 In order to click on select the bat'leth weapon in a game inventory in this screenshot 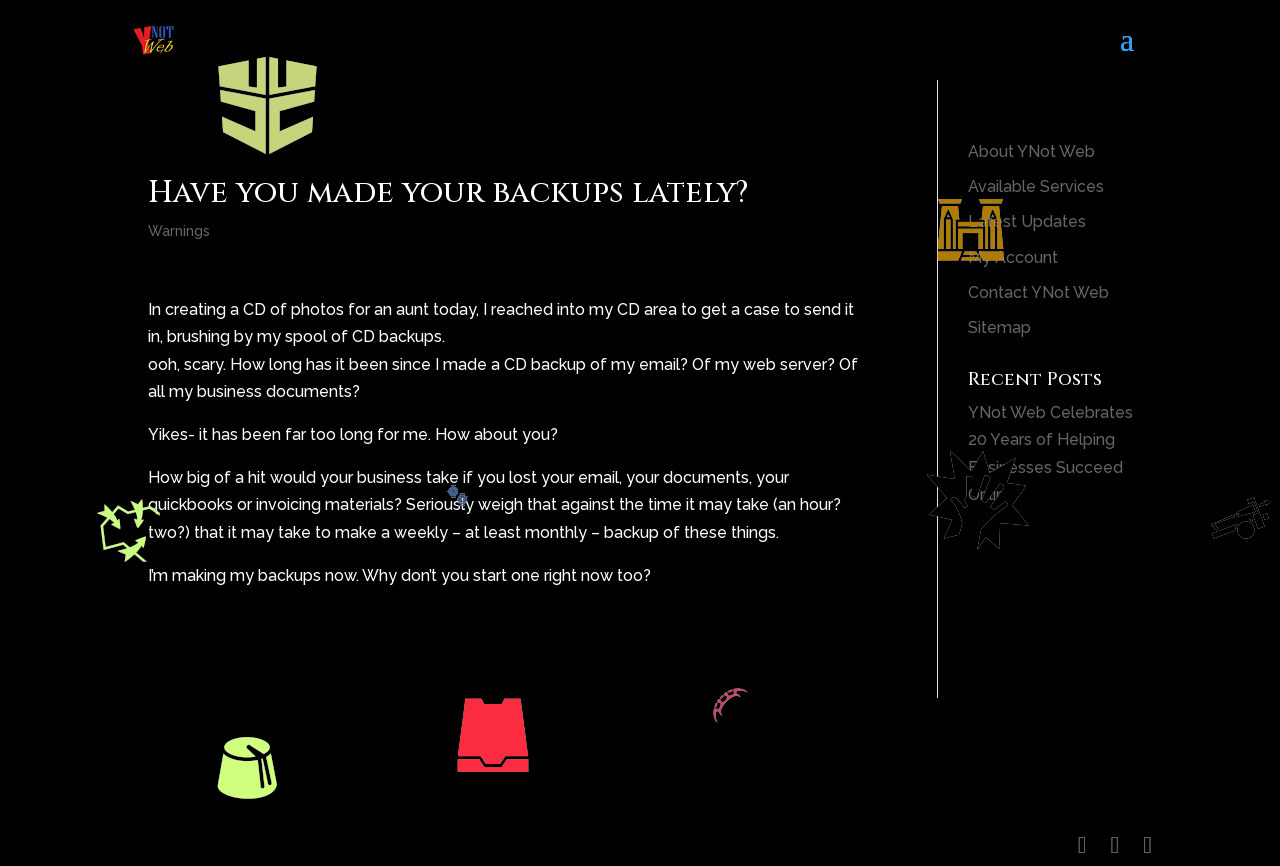, I will do `click(730, 705)`.